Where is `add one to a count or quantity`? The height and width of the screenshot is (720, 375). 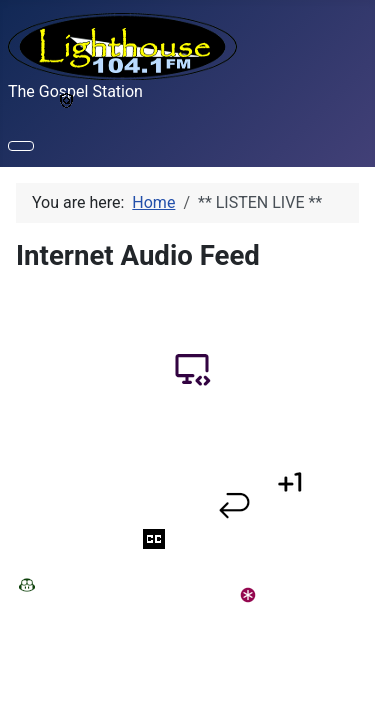
add one to a count or quantity is located at coordinates (290, 482).